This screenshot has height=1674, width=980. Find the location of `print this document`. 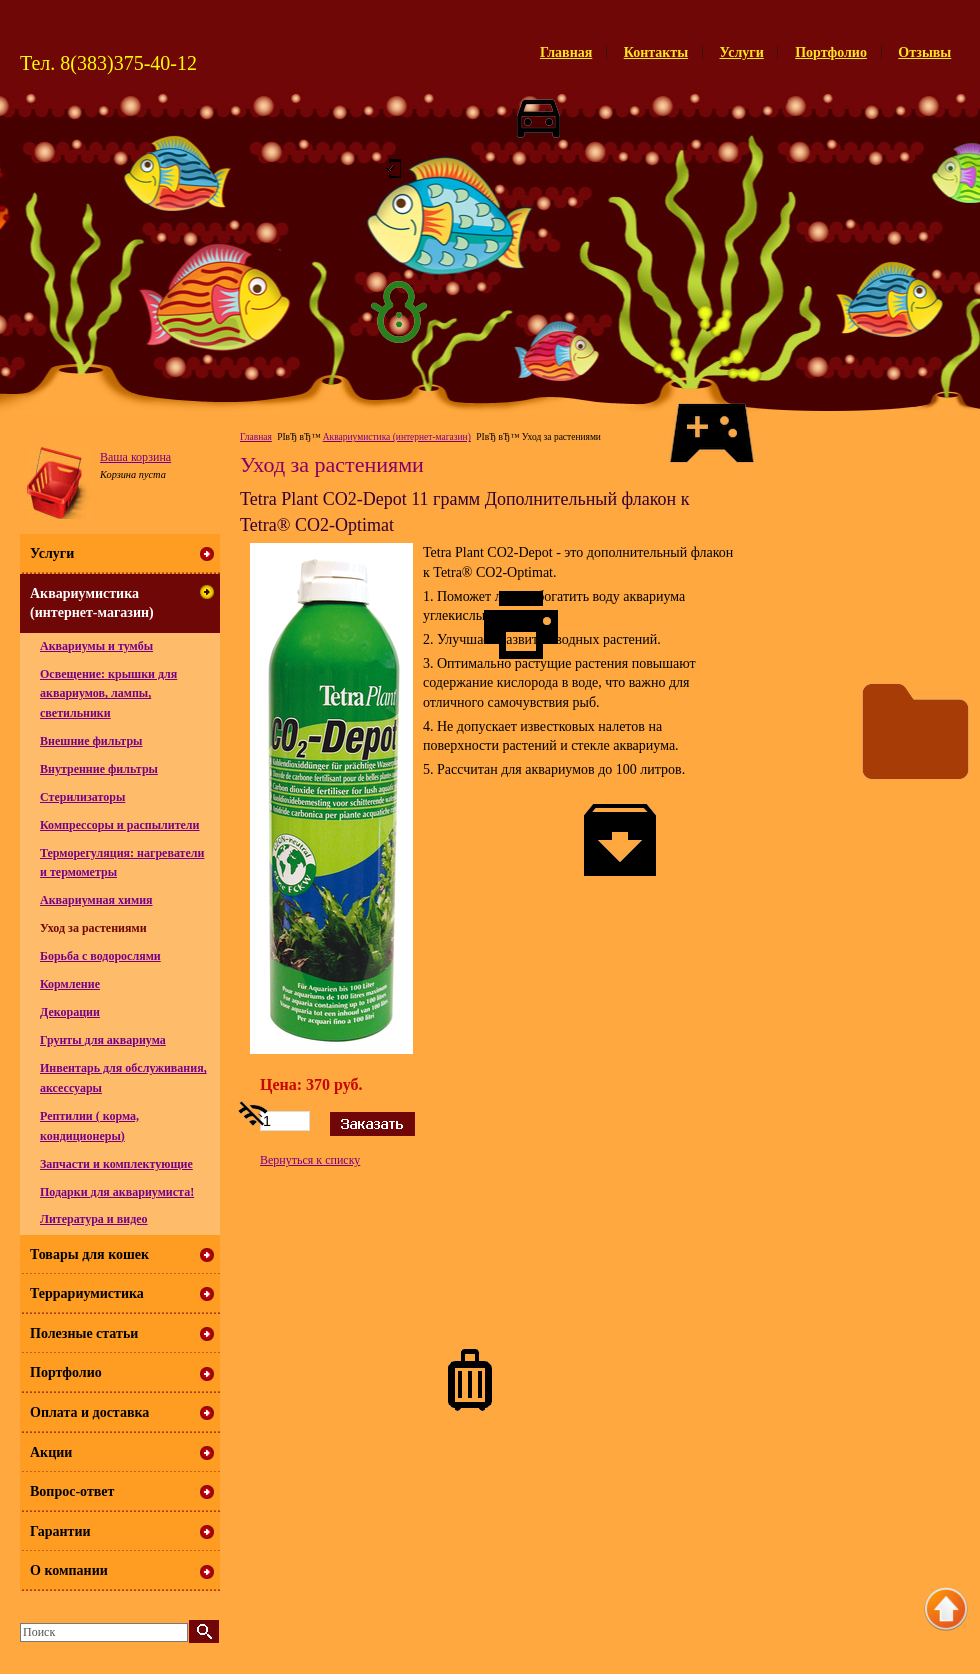

print this document is located at coordinates (521, 625).